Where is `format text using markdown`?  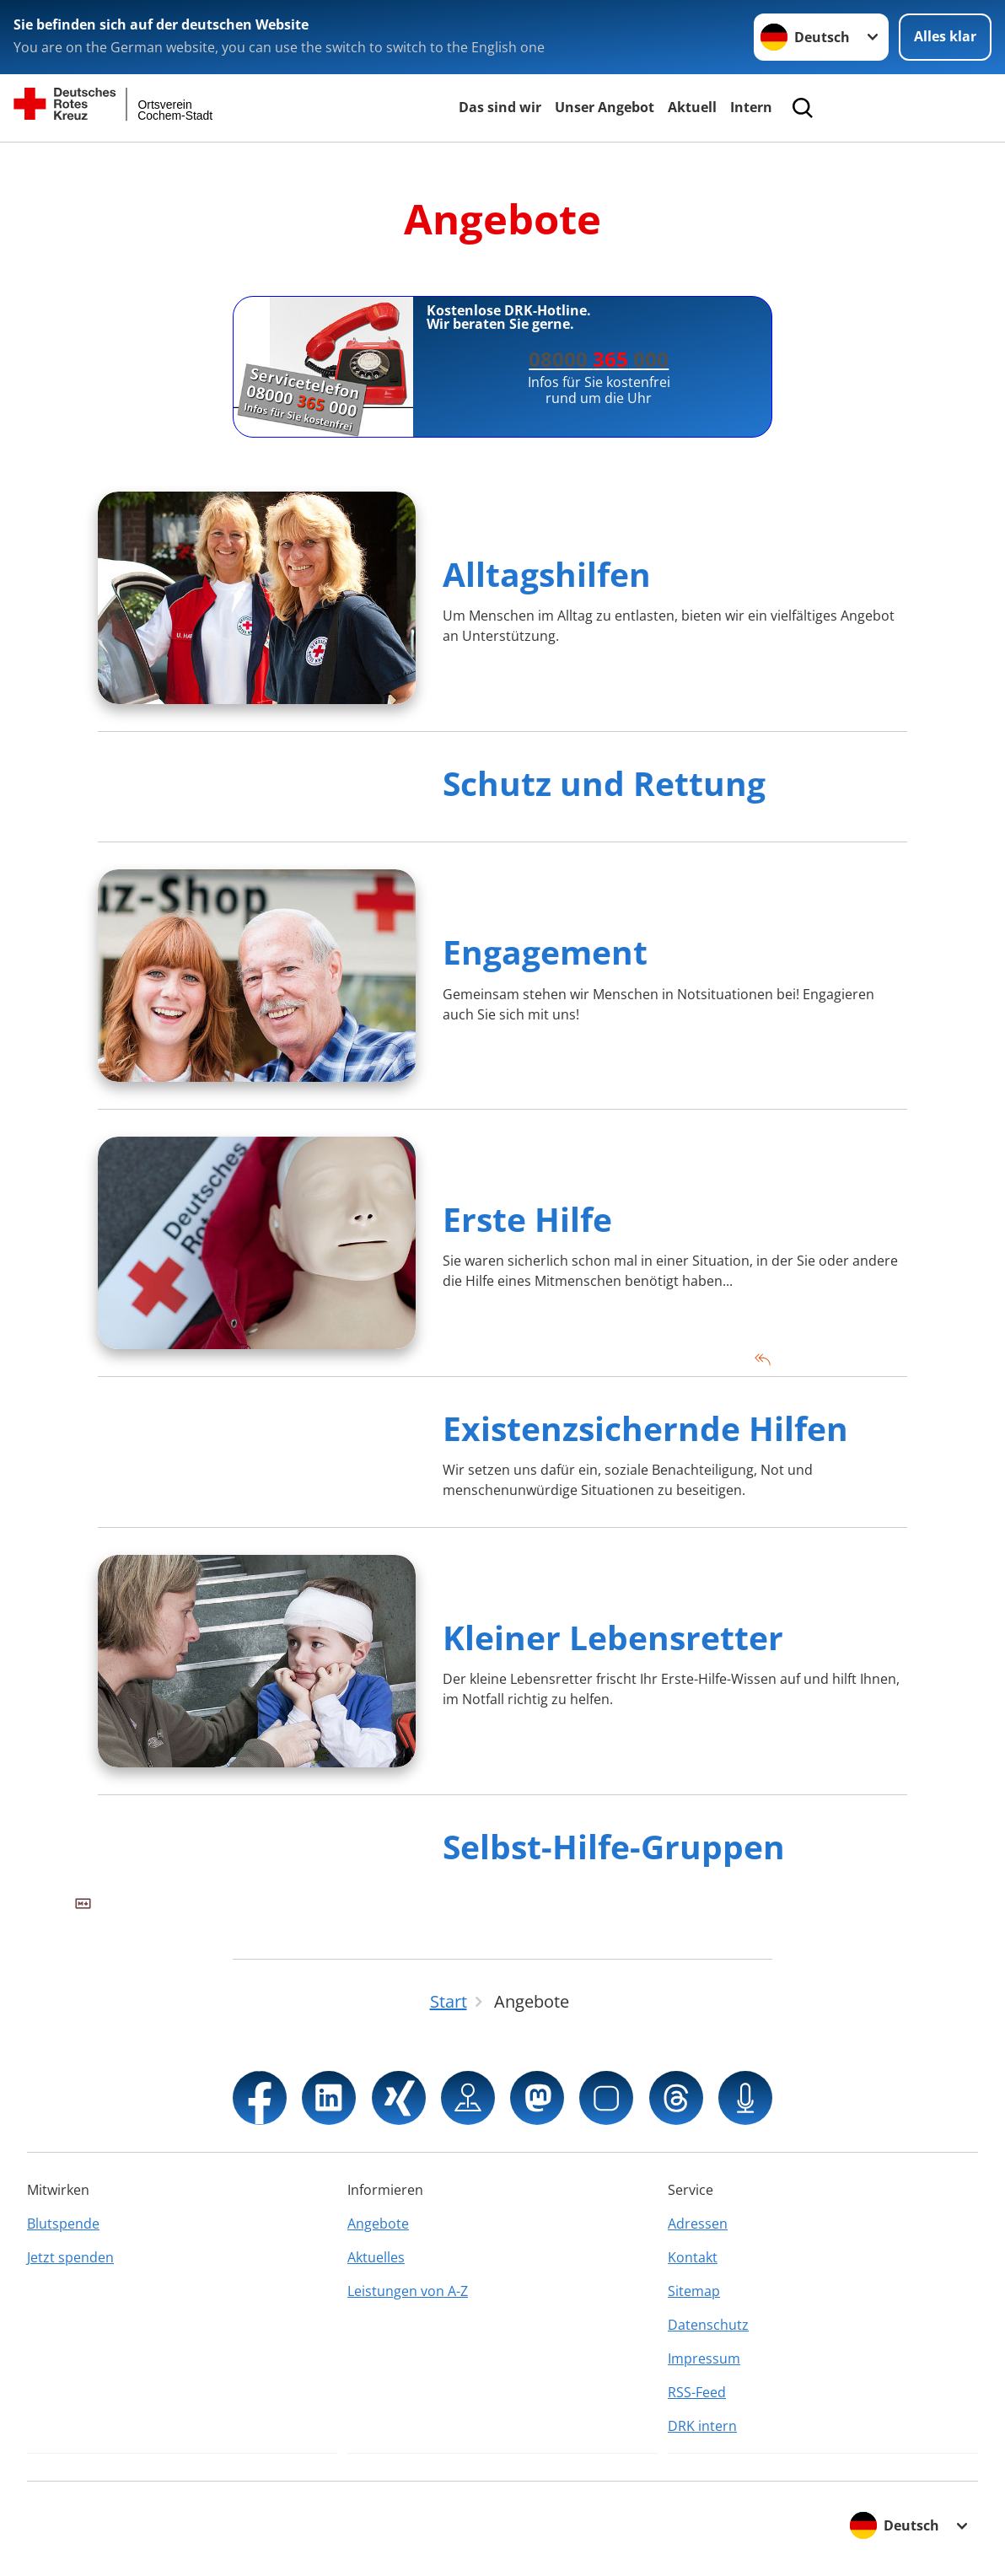 format text using markdown is located at coordinates (83, 1903).